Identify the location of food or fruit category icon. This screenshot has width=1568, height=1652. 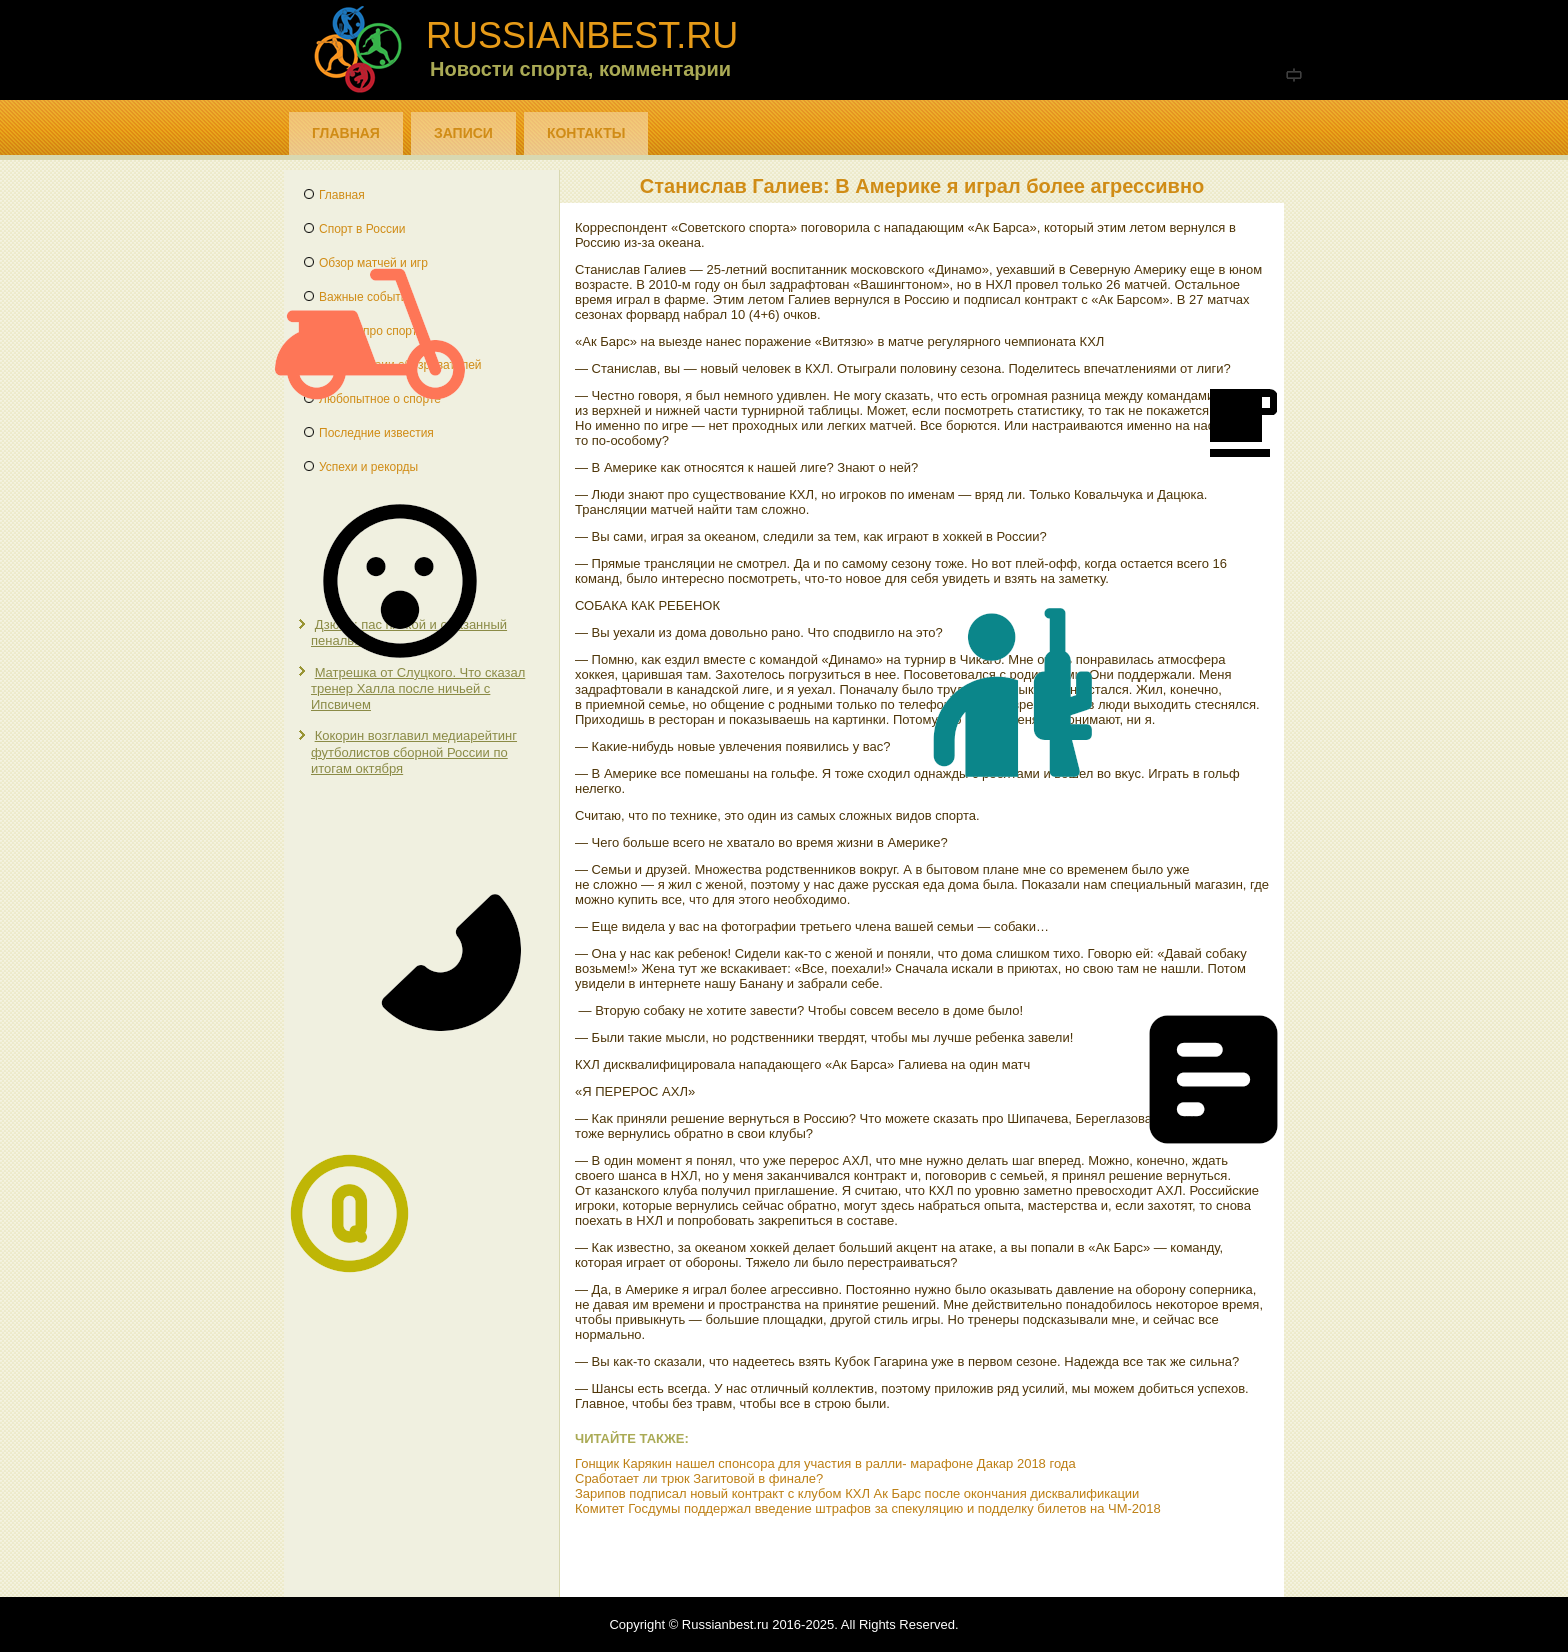
(455, 965).